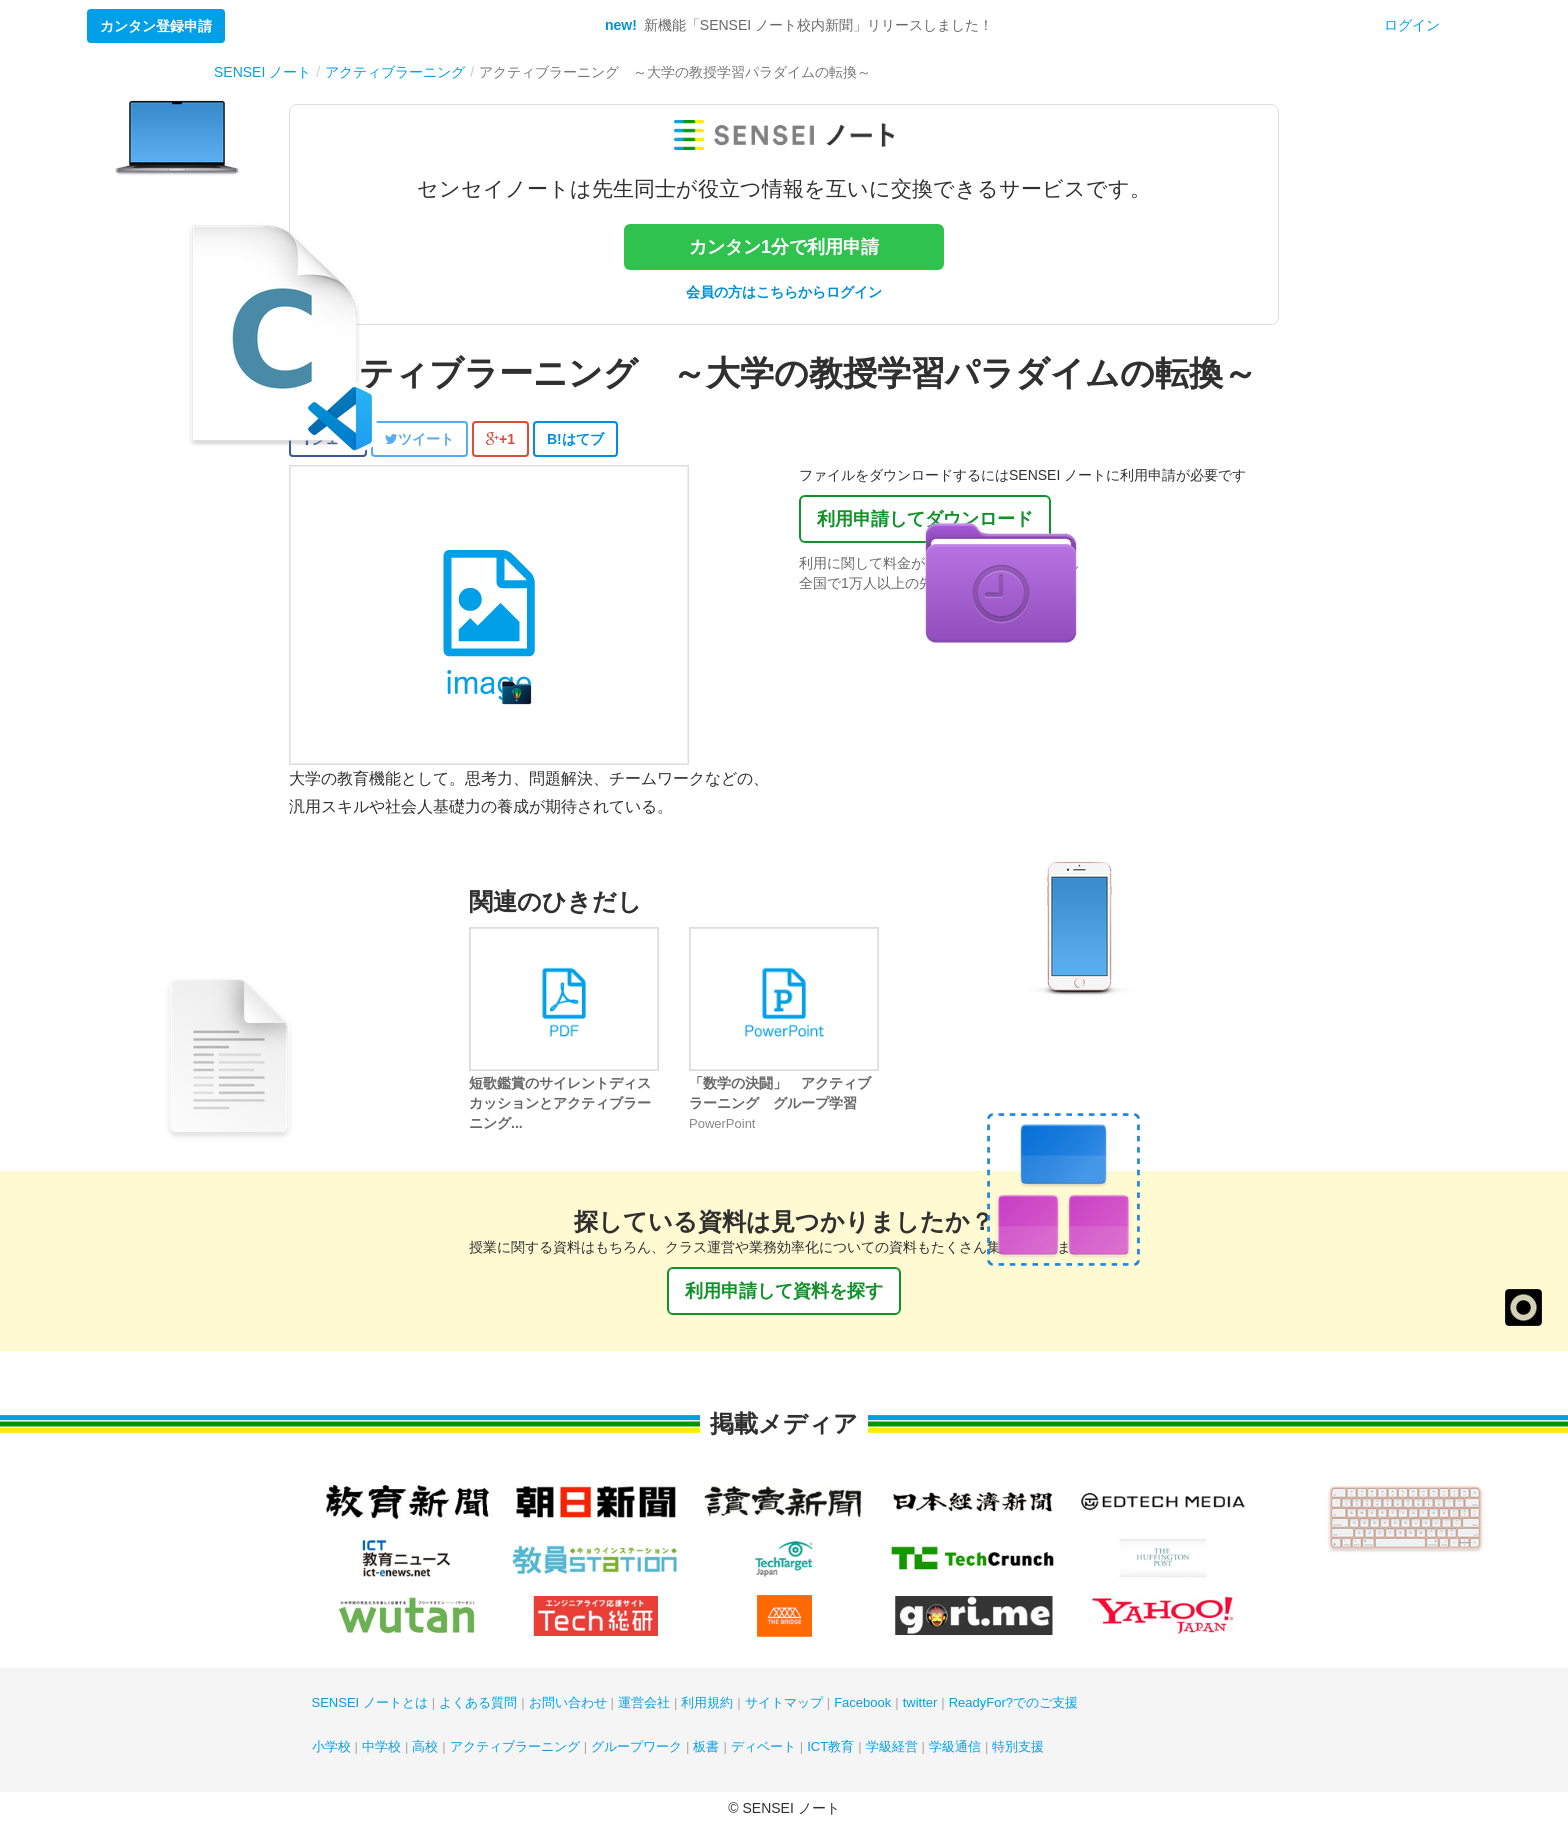 The image size is (1568, 1826). I want to click on a plain text file, so click(229, 1059).